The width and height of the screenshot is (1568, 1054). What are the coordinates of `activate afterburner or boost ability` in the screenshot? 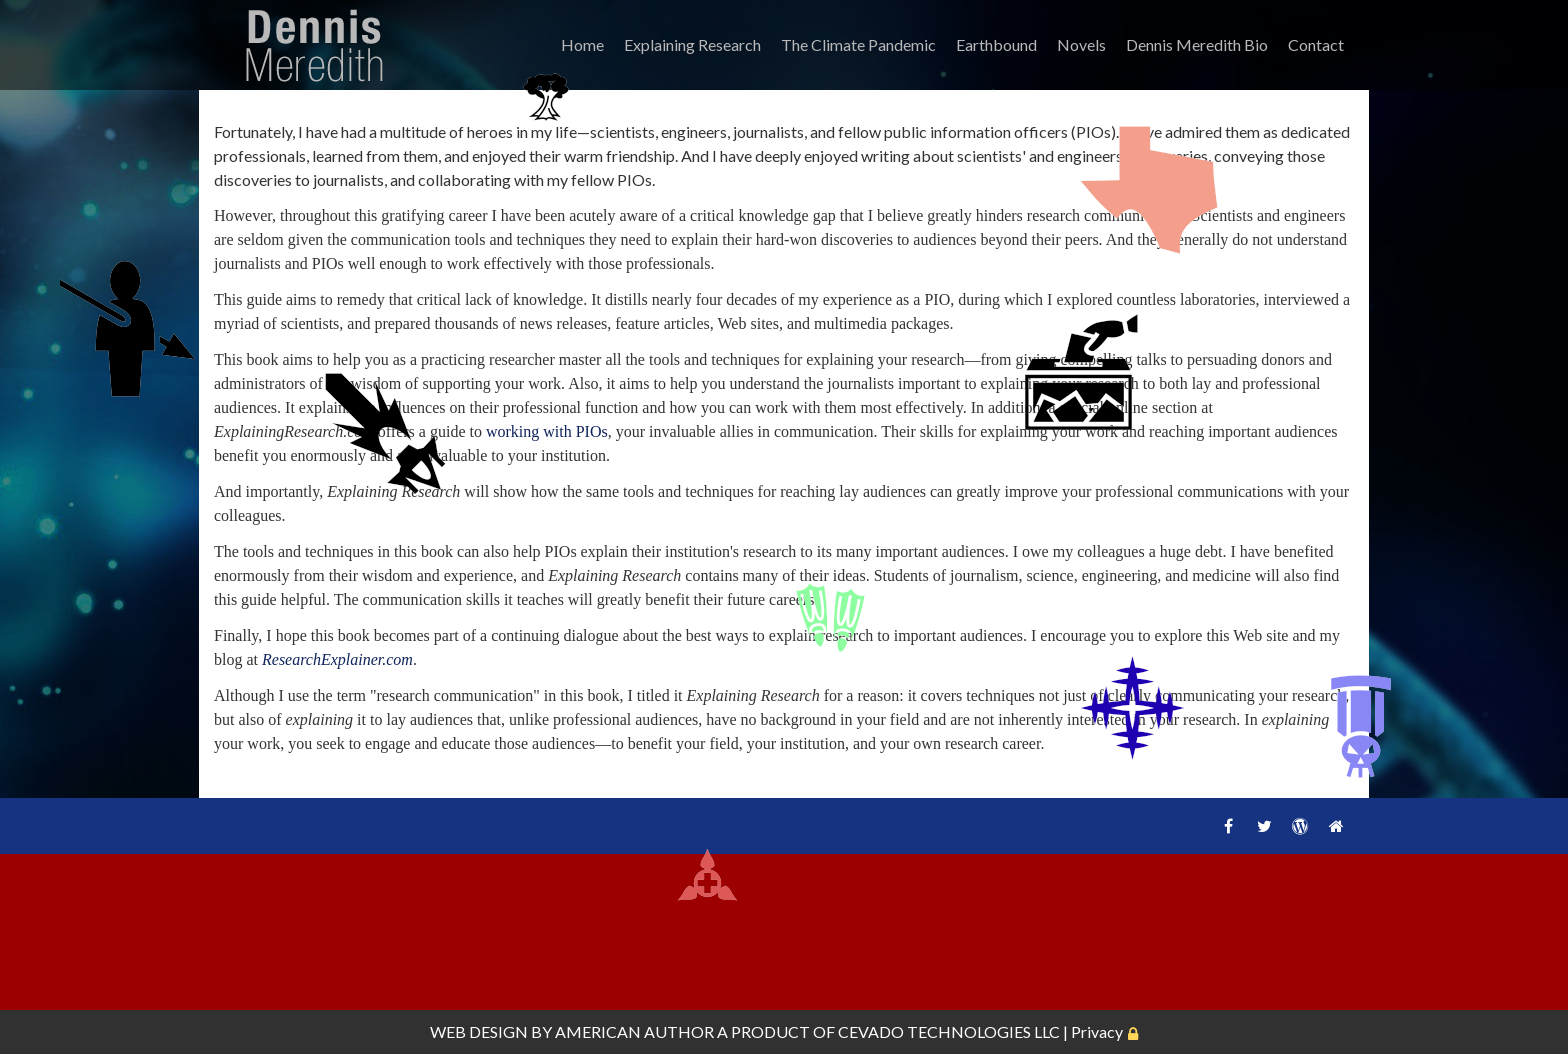 It's located at (386, 434).